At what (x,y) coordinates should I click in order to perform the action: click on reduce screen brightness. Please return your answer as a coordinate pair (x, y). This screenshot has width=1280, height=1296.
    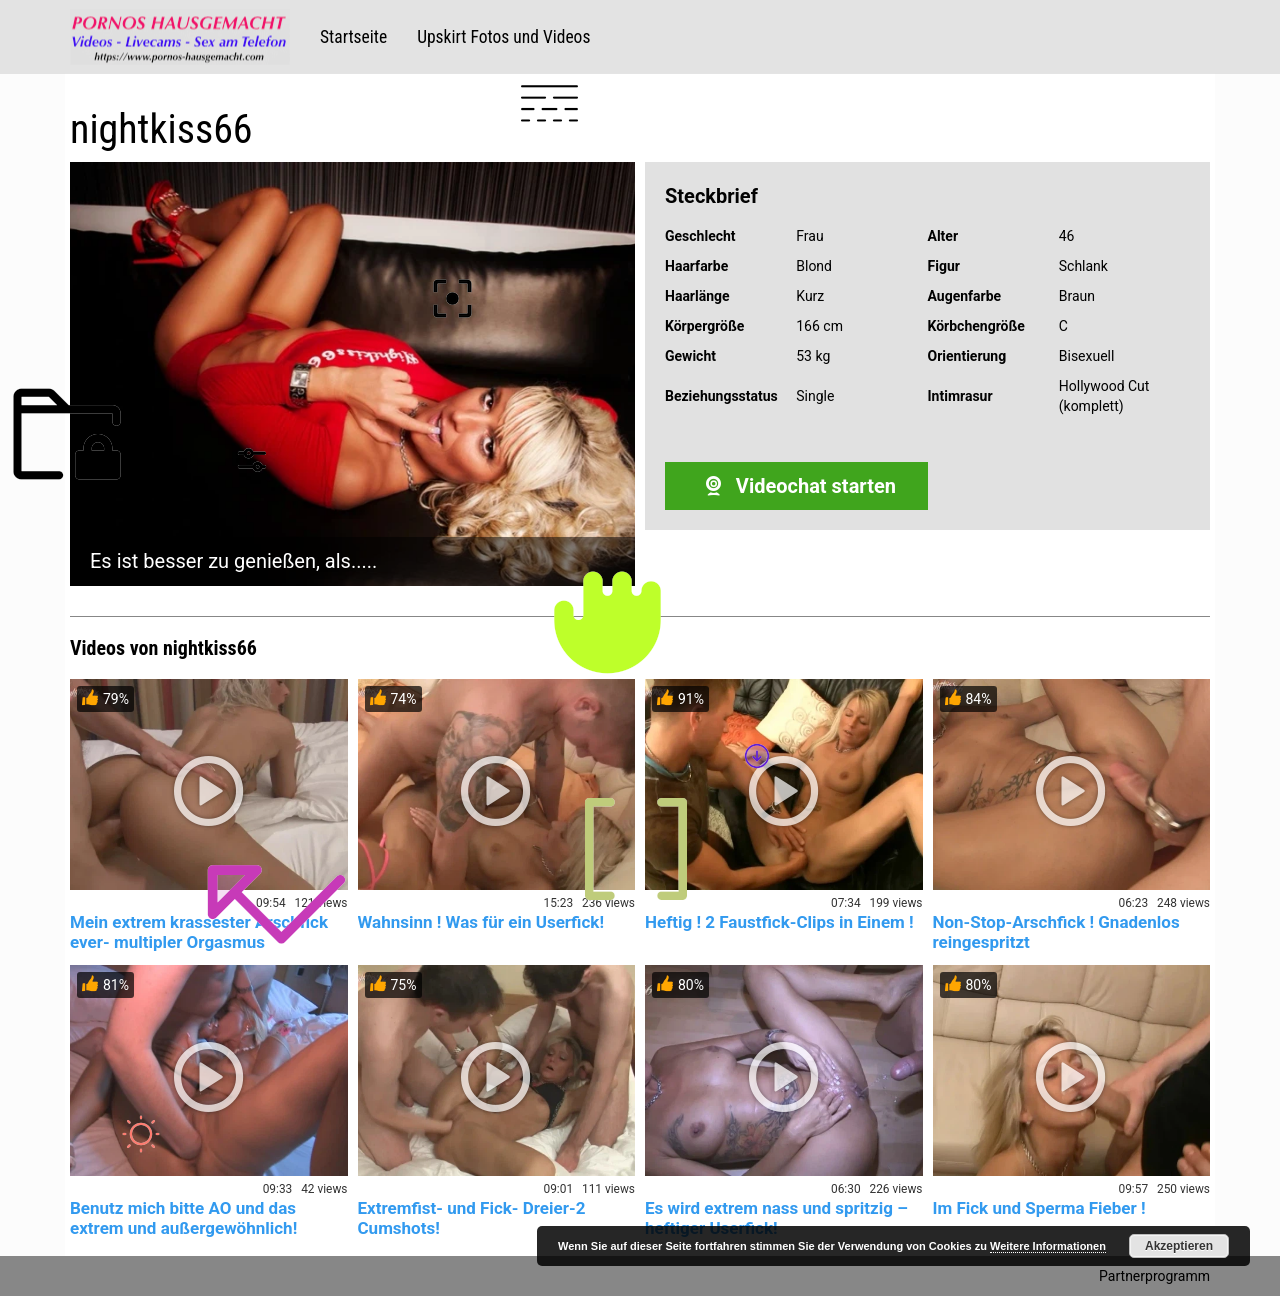
    Looking at the image, I should click on (141, 1134).